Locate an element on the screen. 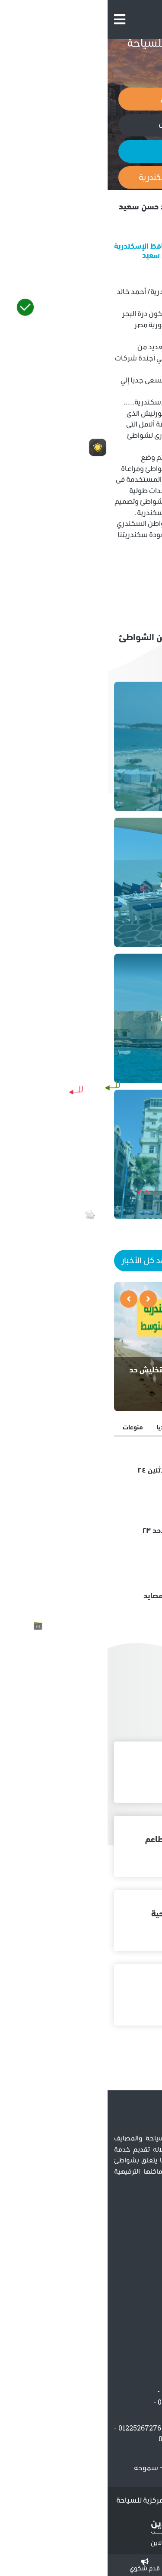 The width and height of the screenshot is (162, 2576). mark email as junk or spam is located at coordinates (90, 1214).